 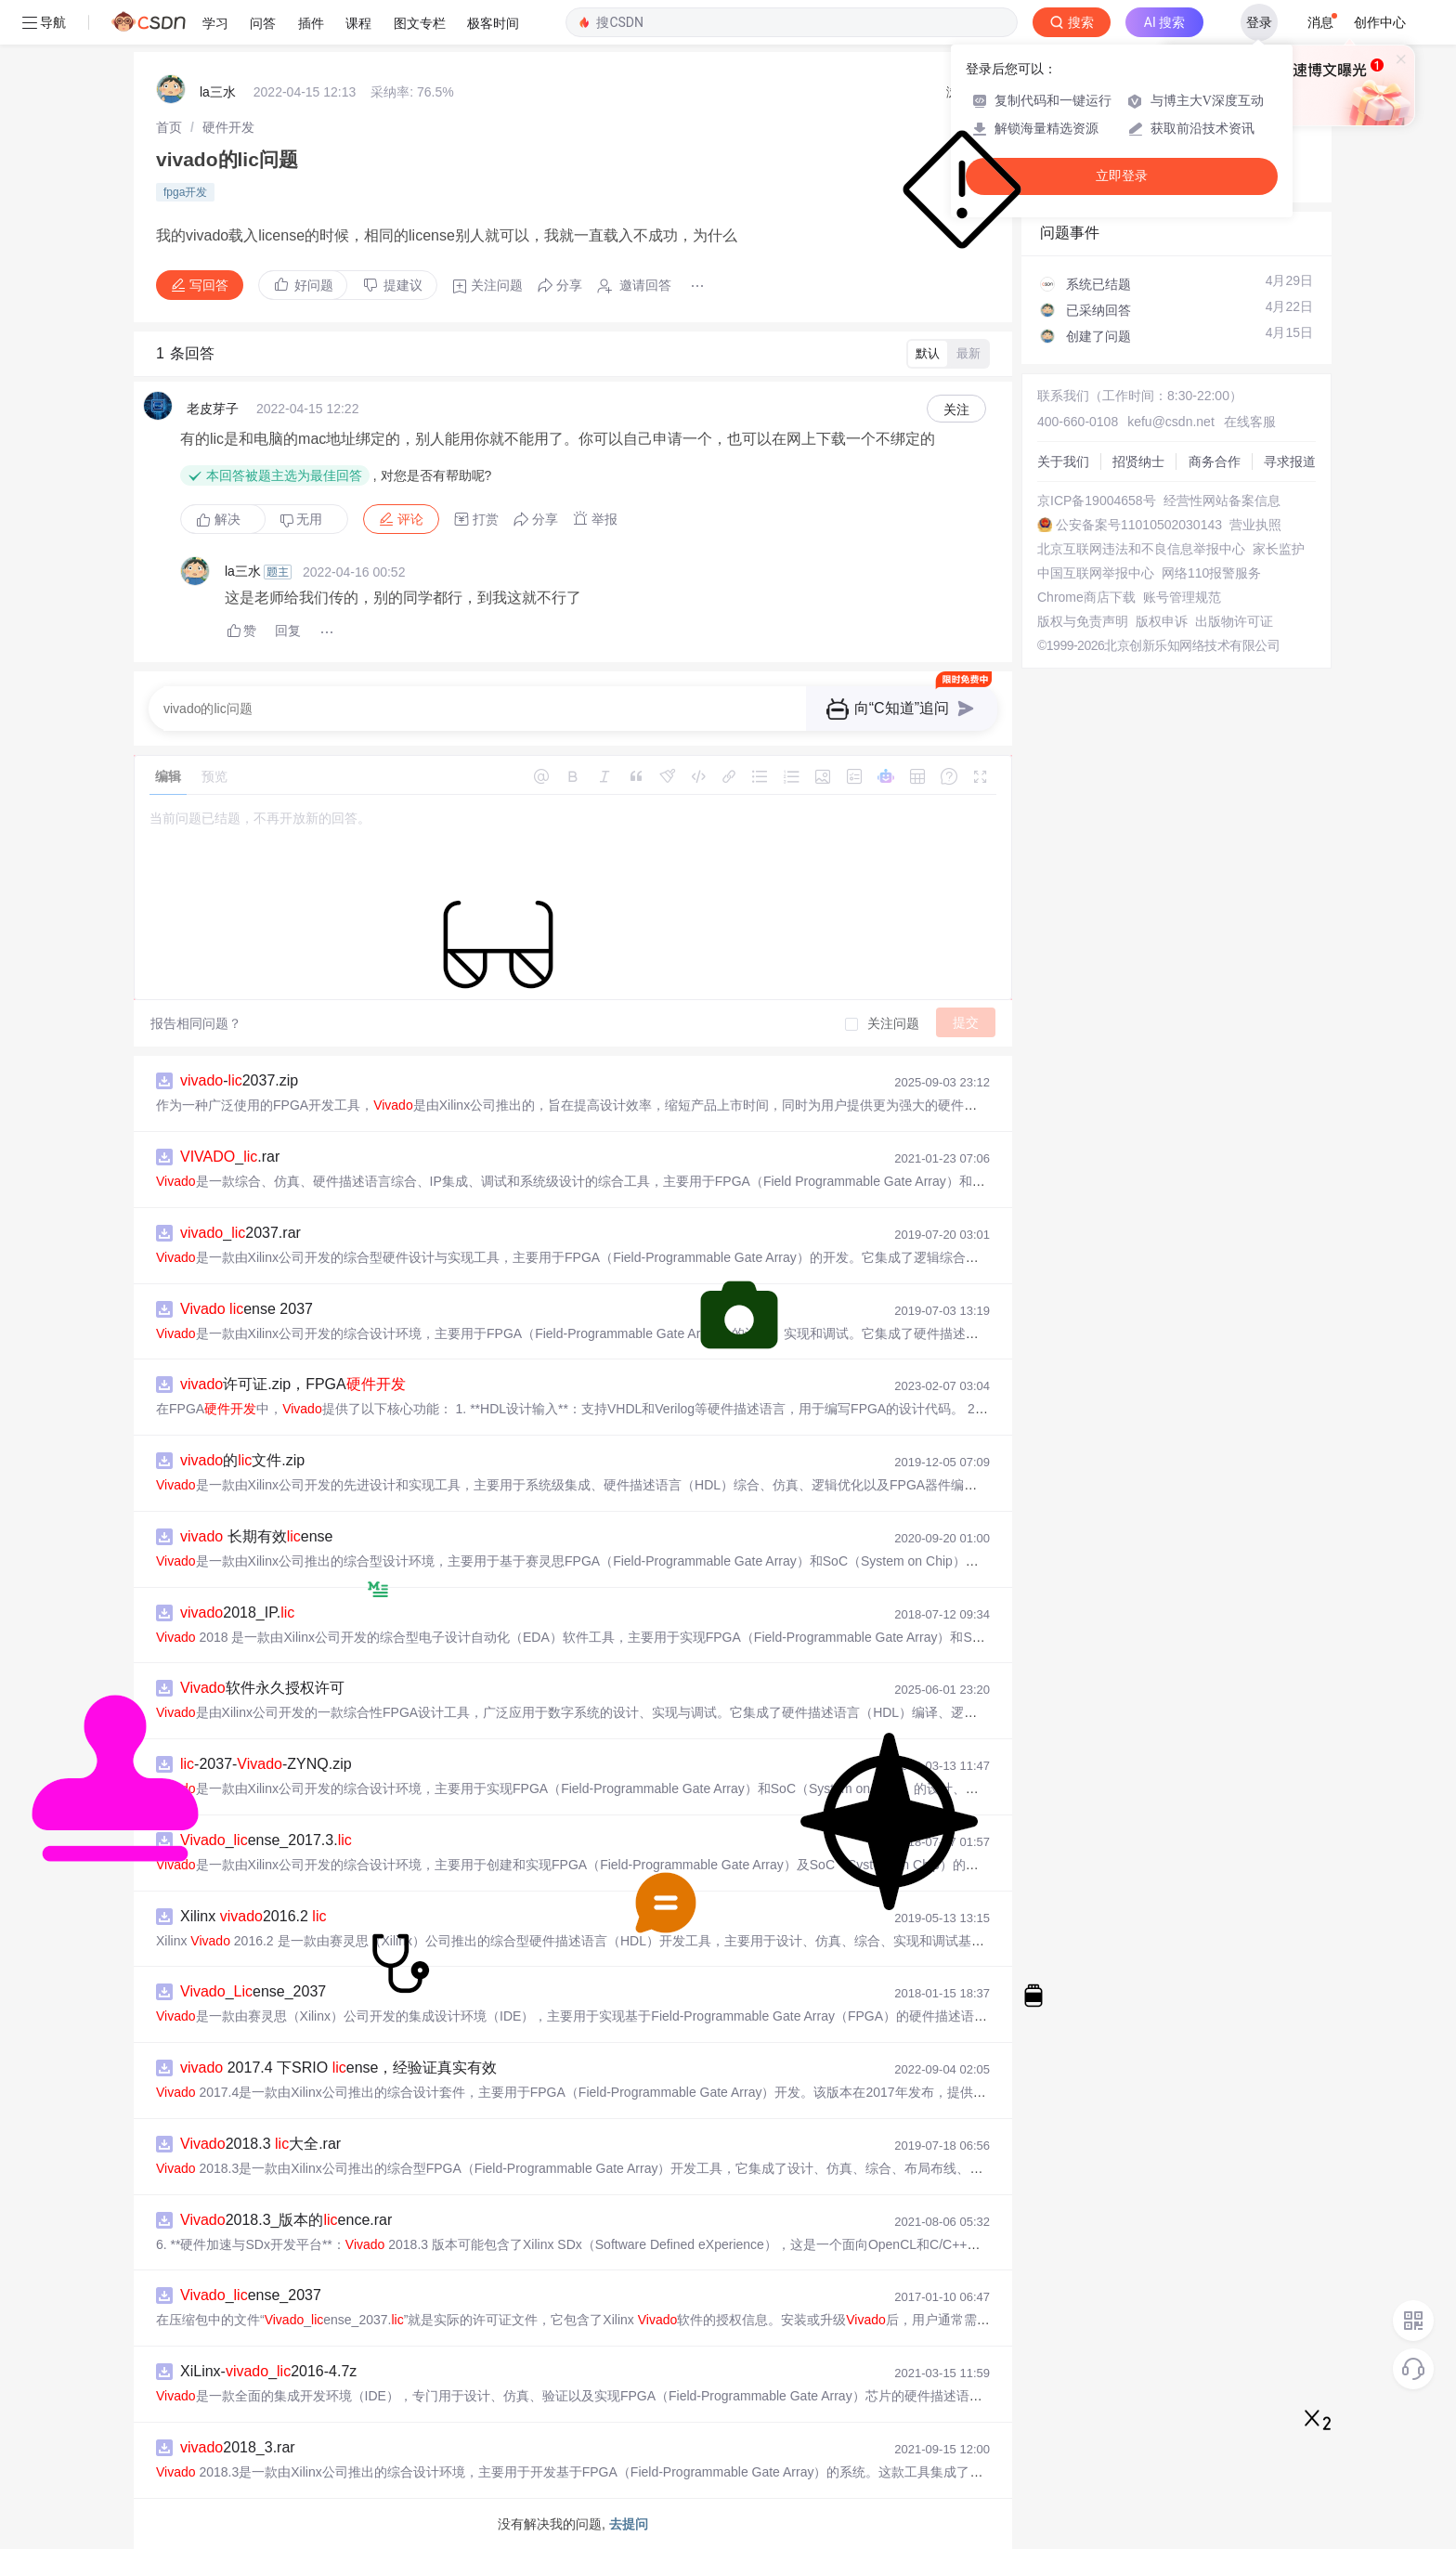 I want to click on apply a stamp or seal to a document, so click(x=115, y=1778).